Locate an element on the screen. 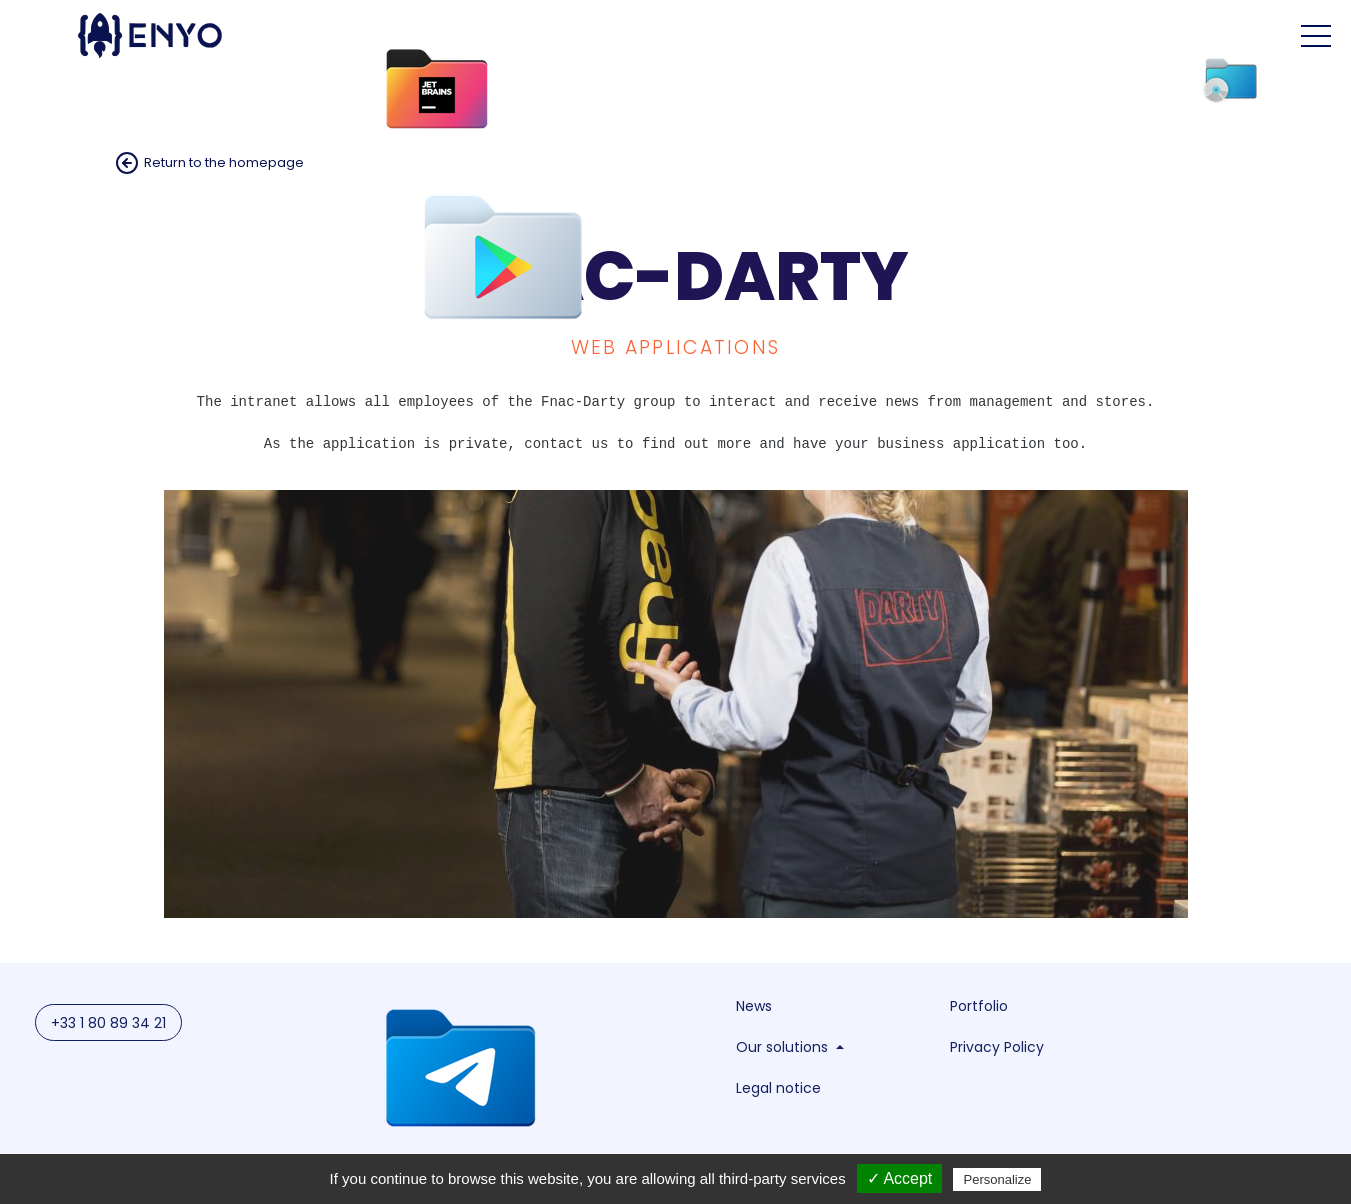  open folder containing google play store downloads is located at coordinates (502, 261).